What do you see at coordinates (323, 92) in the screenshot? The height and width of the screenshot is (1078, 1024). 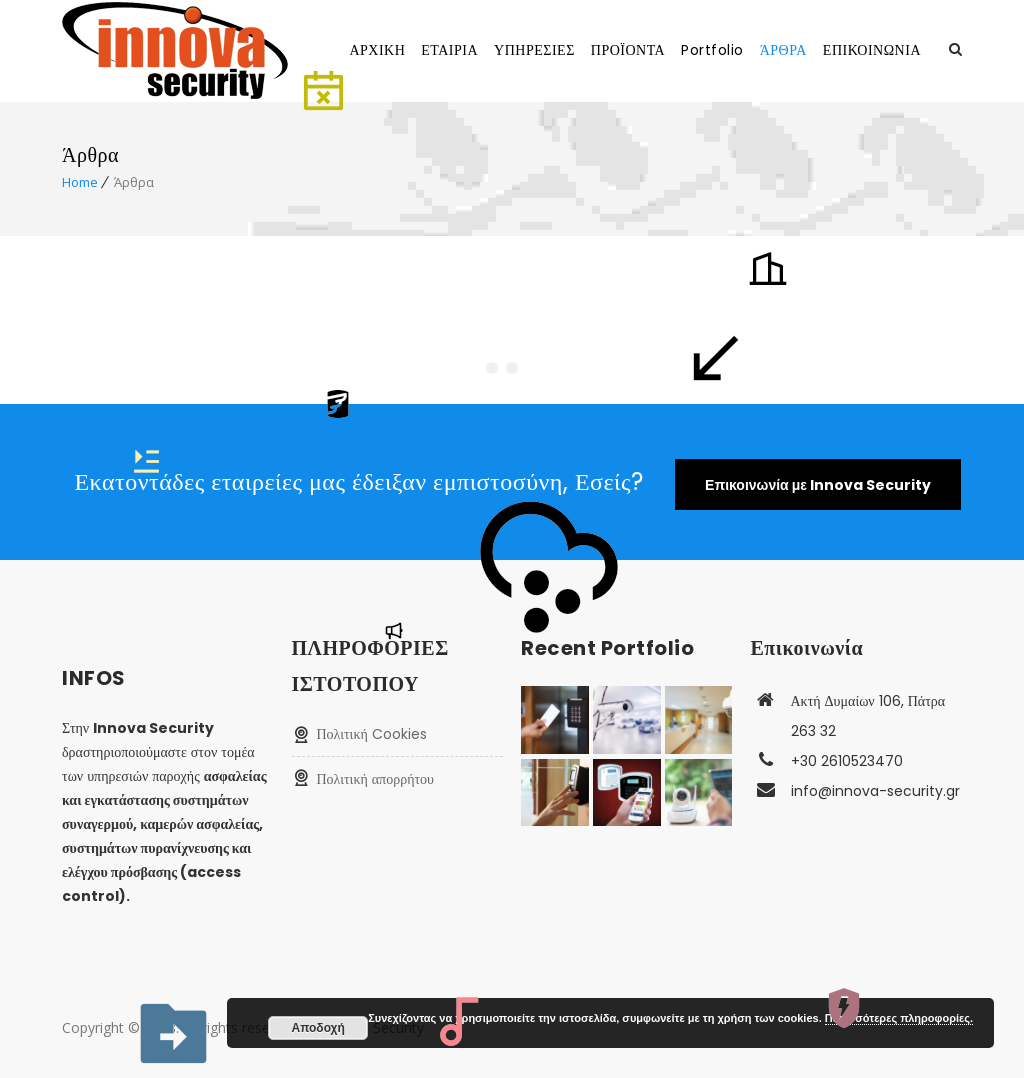 I see `cancel or delete a scheduled event` at bounding box center [323, 92].